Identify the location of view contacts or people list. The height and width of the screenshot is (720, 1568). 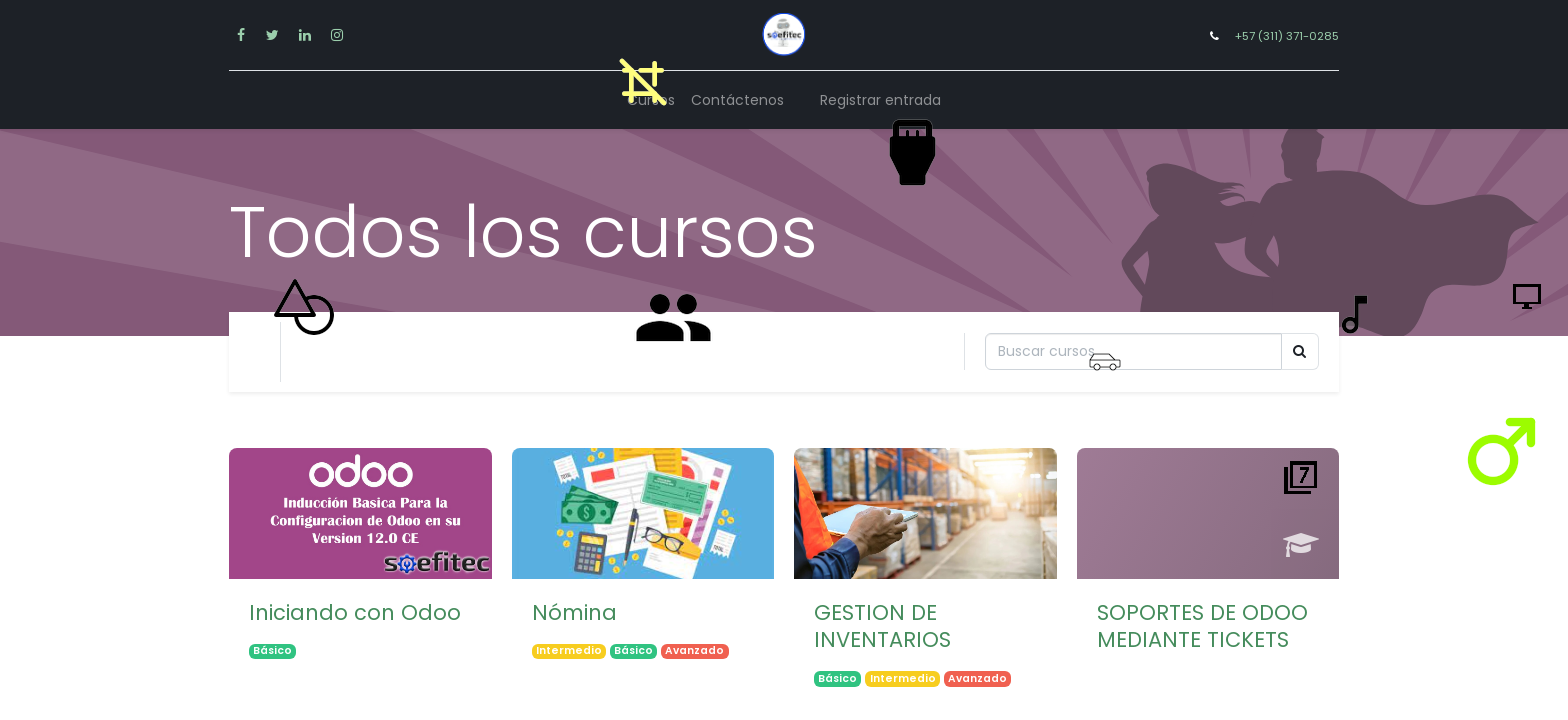
(673, 317).